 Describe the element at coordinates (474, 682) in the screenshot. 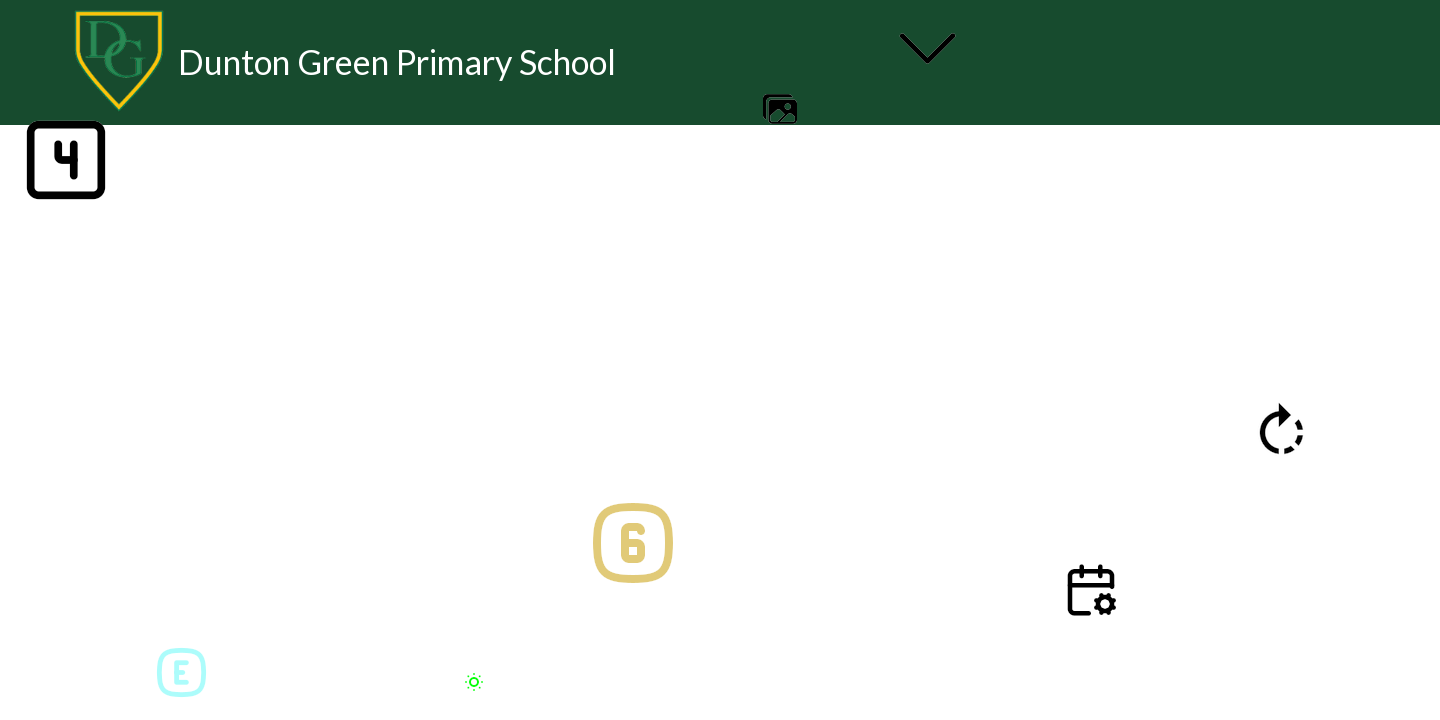

I see `adjust screen brightness to low setting` at that location.